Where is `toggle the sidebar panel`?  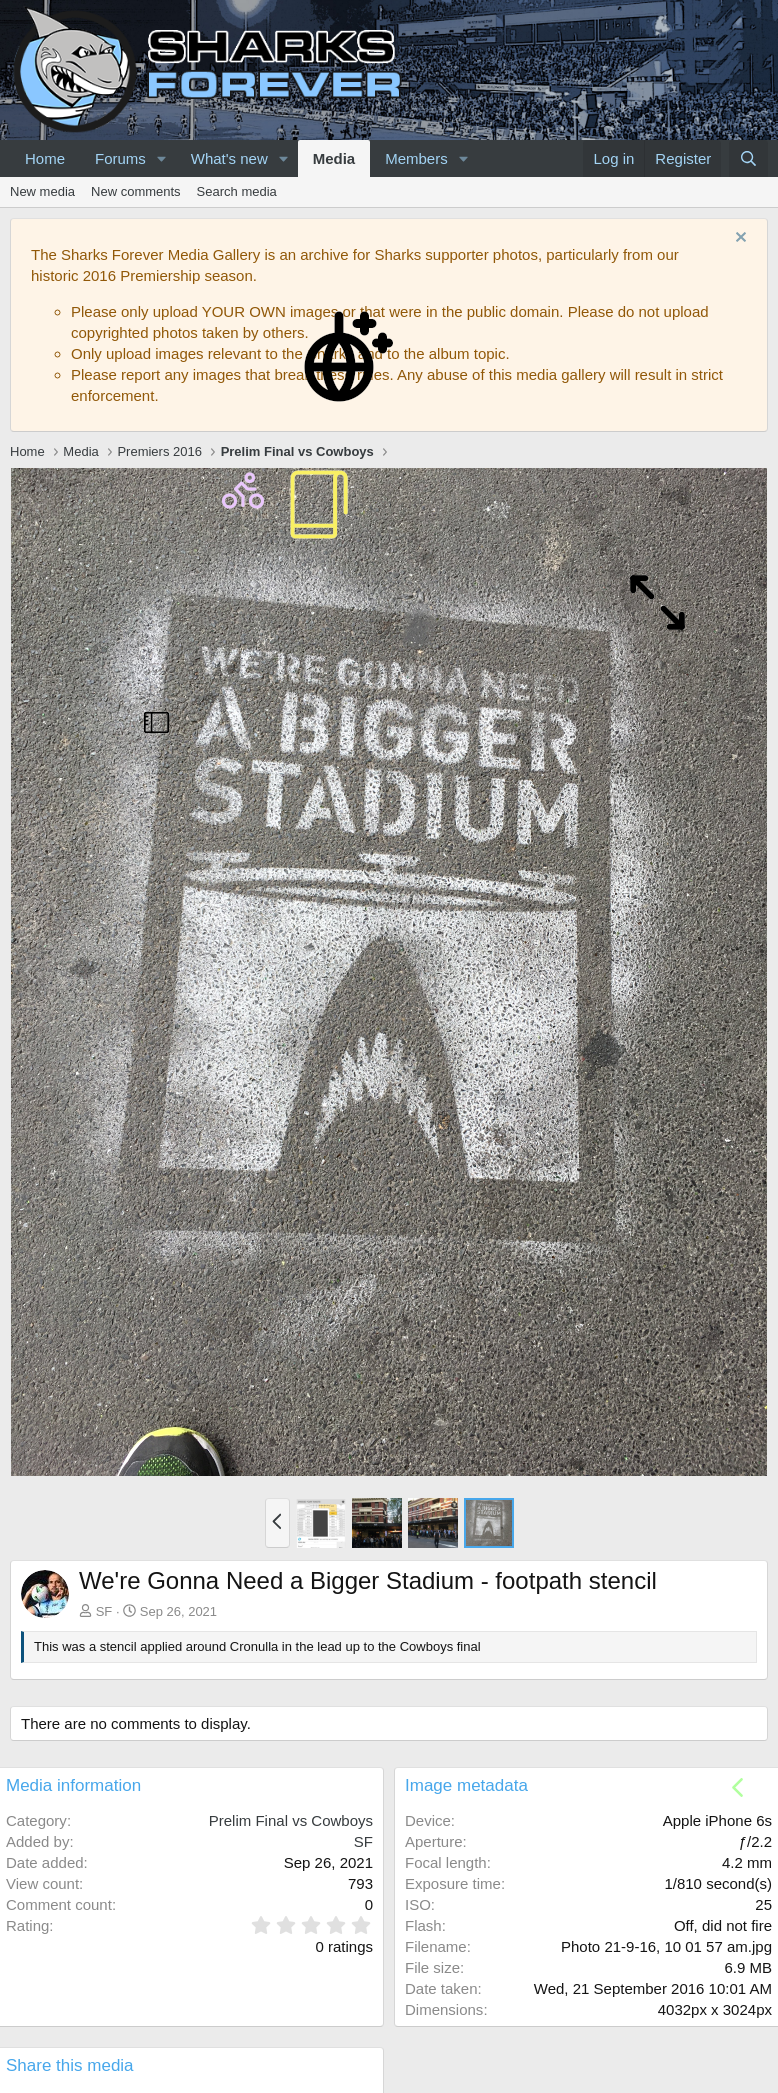 toggle the sidebar panel is located at coordinates (156, 722).